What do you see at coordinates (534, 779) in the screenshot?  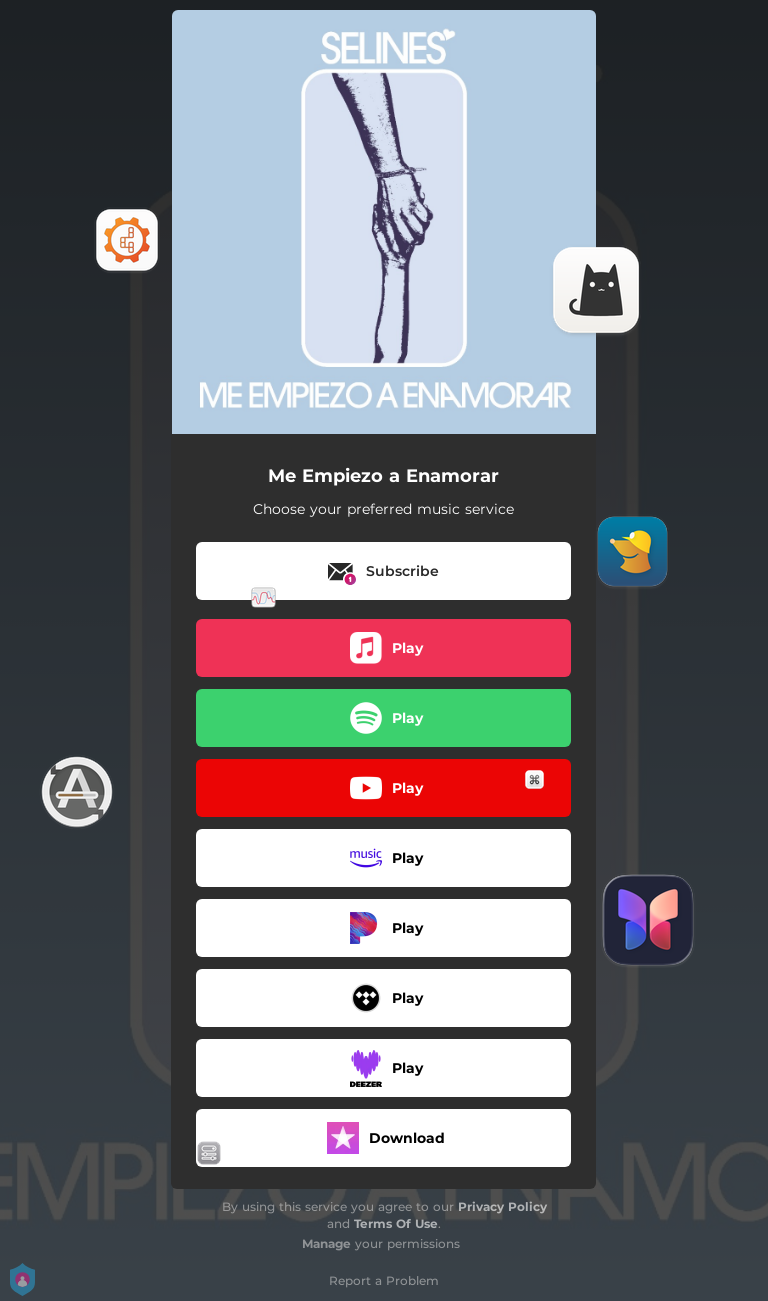 I see `open onboard on-screen keyboard app` at bounding box center [534, 779].